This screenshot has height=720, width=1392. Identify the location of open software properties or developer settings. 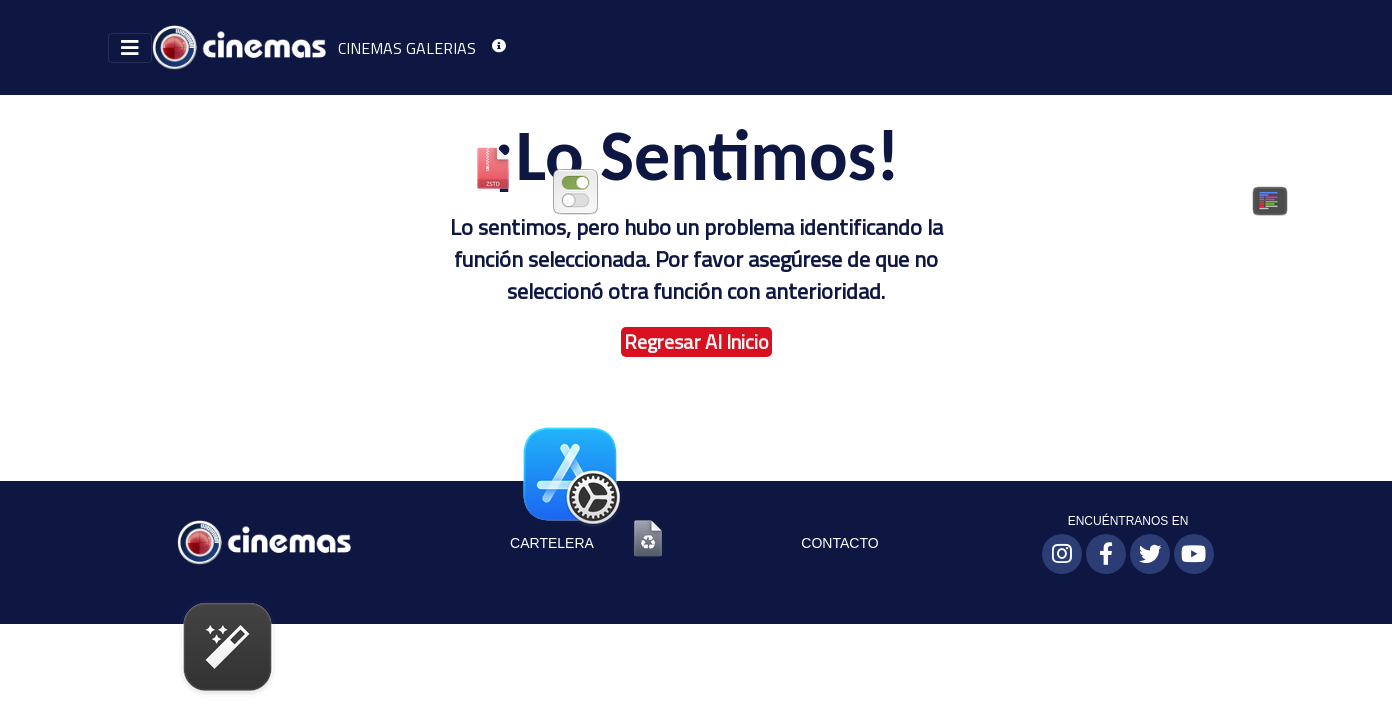
(570, 474).